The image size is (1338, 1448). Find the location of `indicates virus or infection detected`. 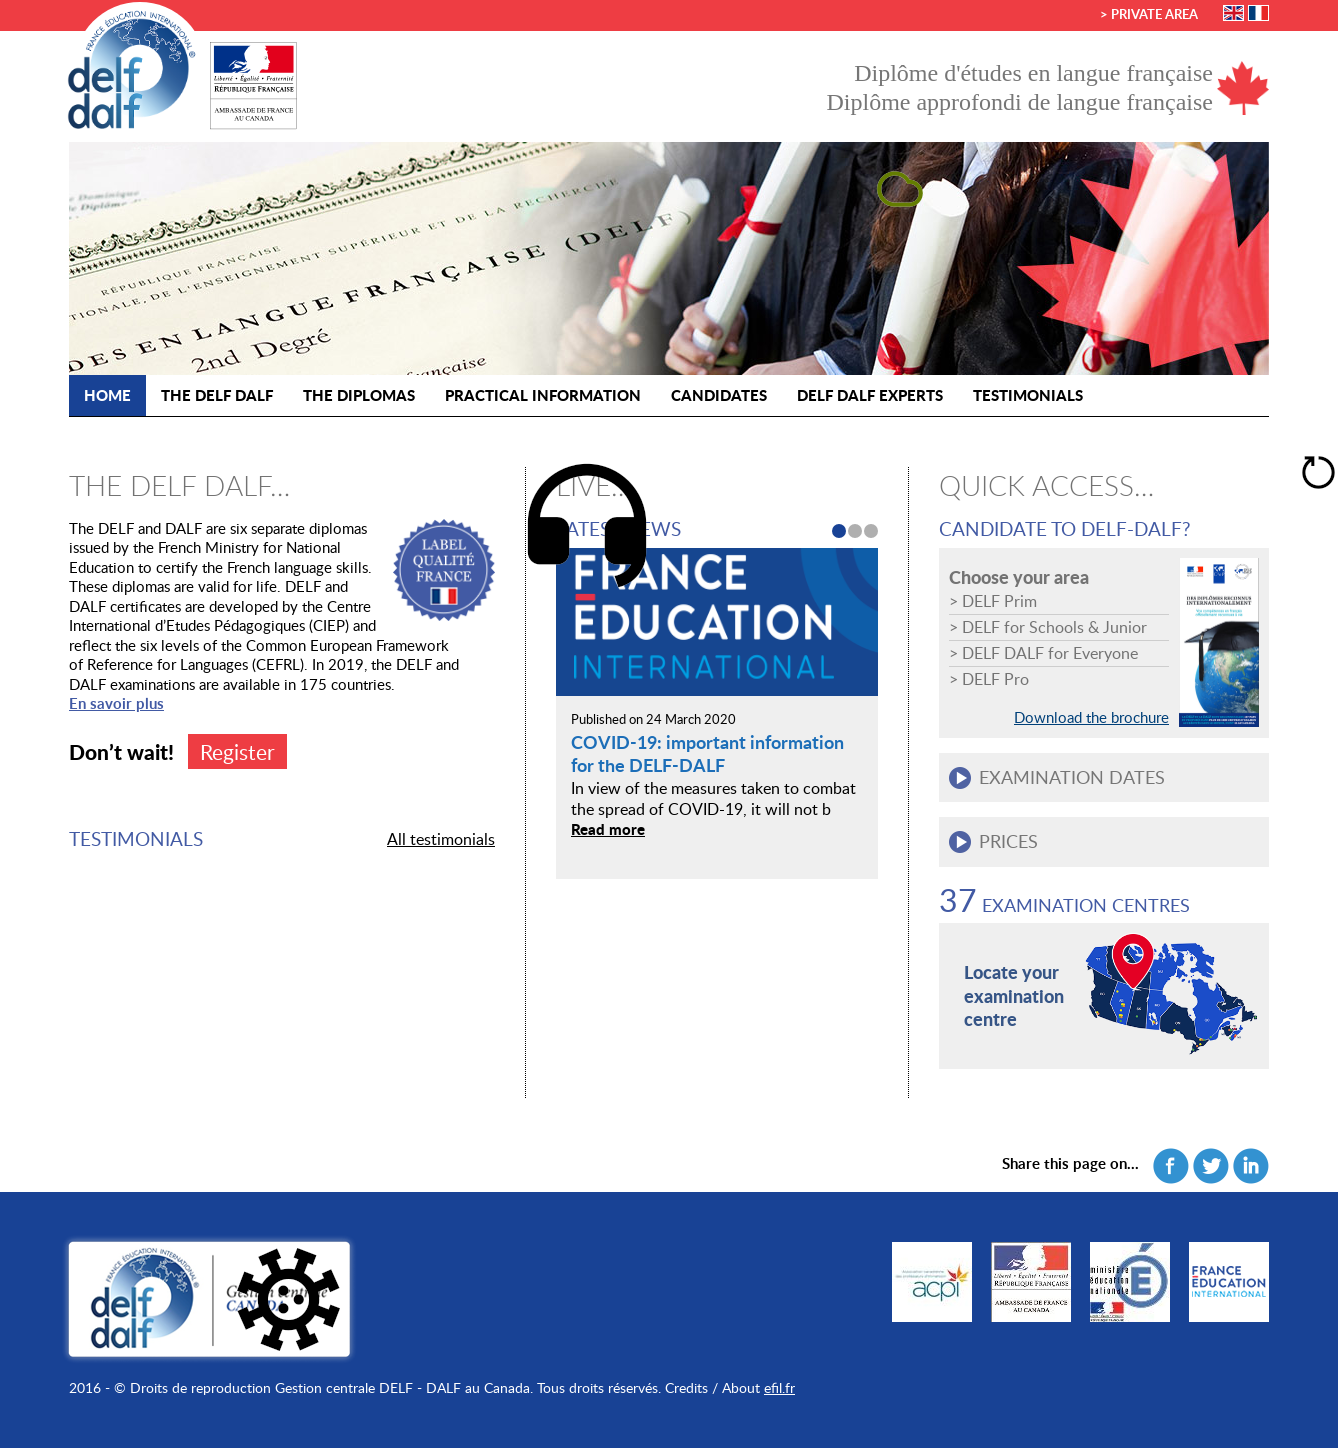

indicates virus or infection detected is located at coordinates (288, 1299).